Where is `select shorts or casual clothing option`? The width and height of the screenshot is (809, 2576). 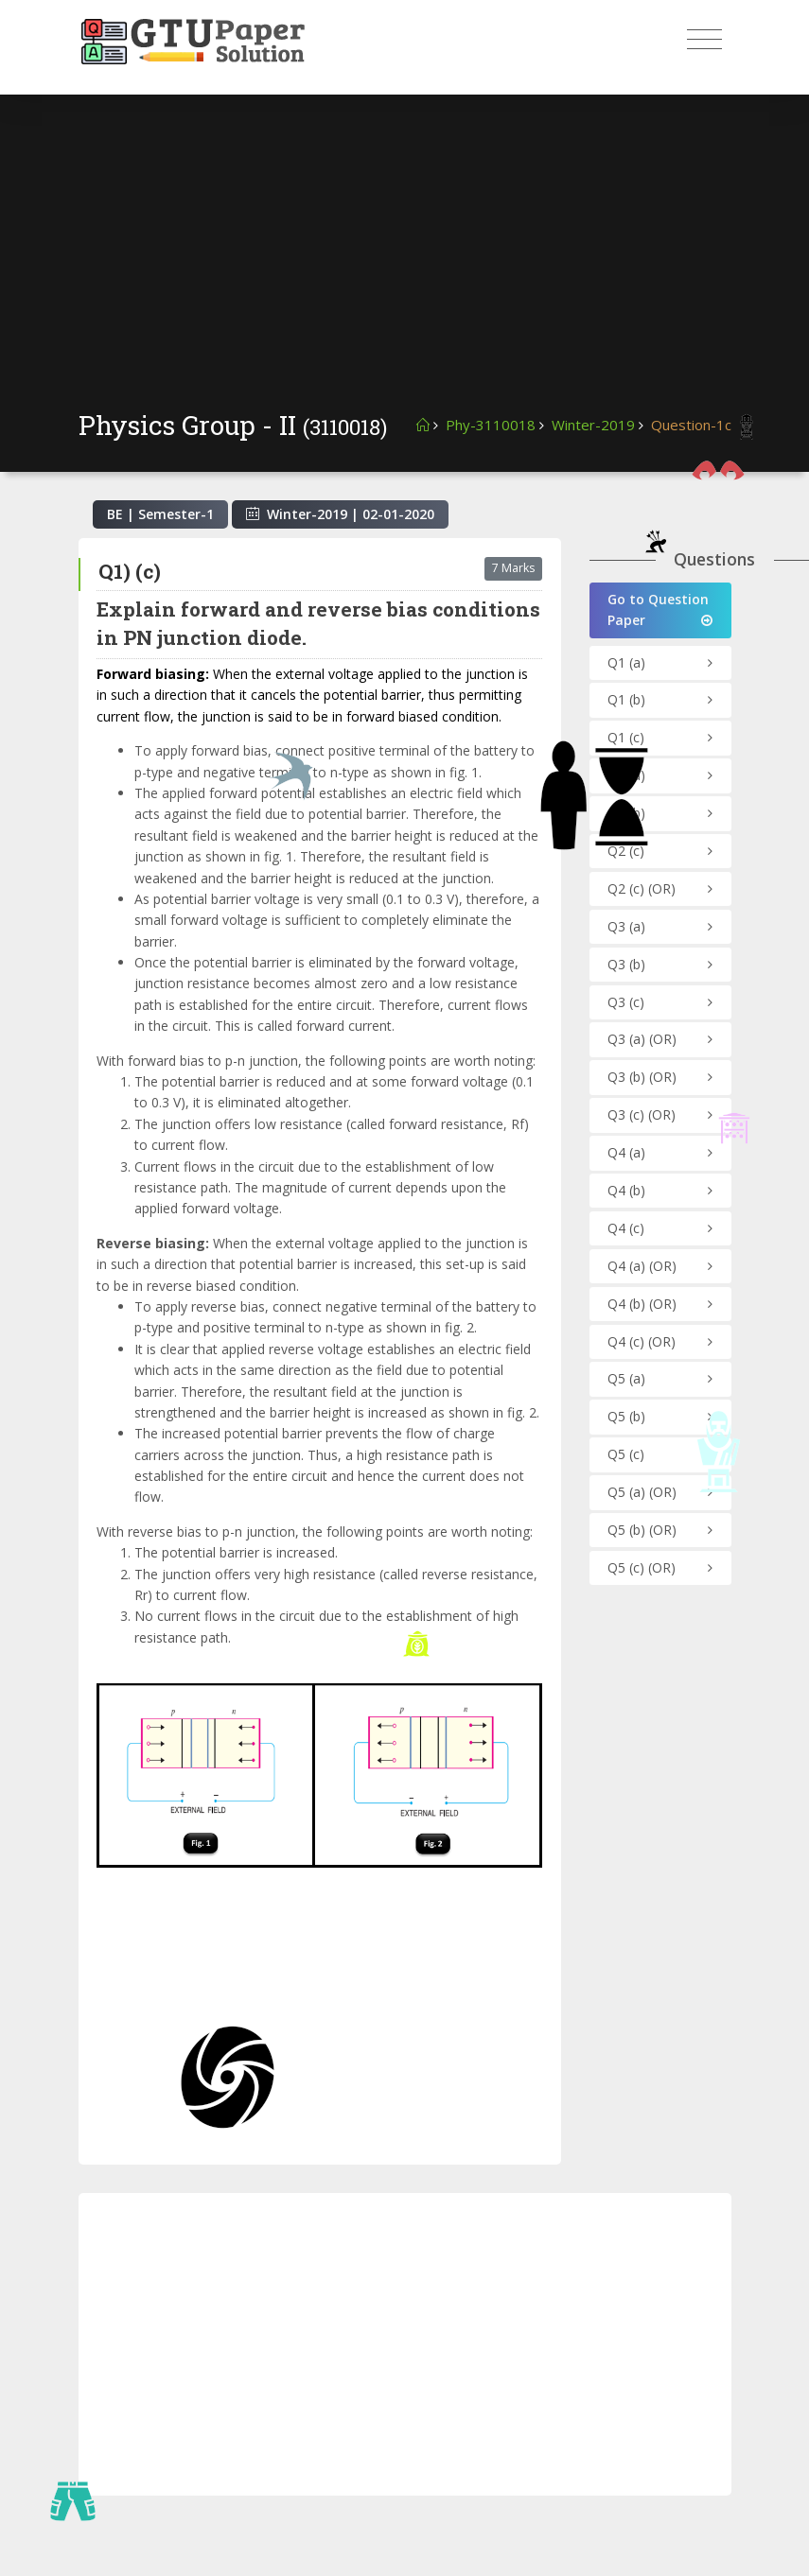
select shorts or casual clothing option is located at coordinates (73, 2501).